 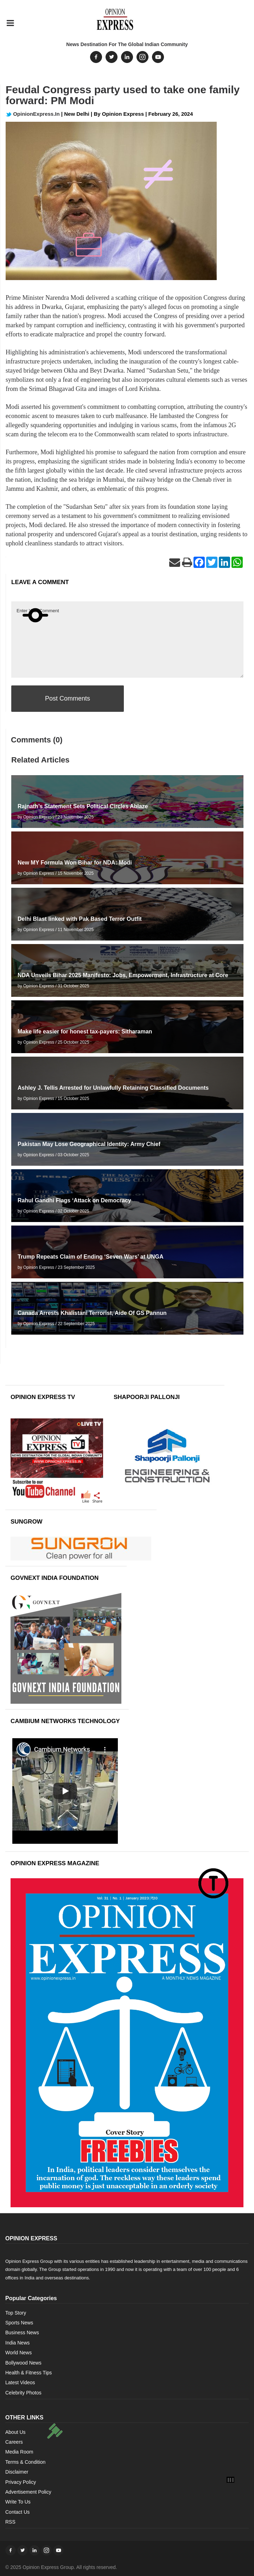 I want to click on access legal or terms of service settings, so click(x=54, y=2431).